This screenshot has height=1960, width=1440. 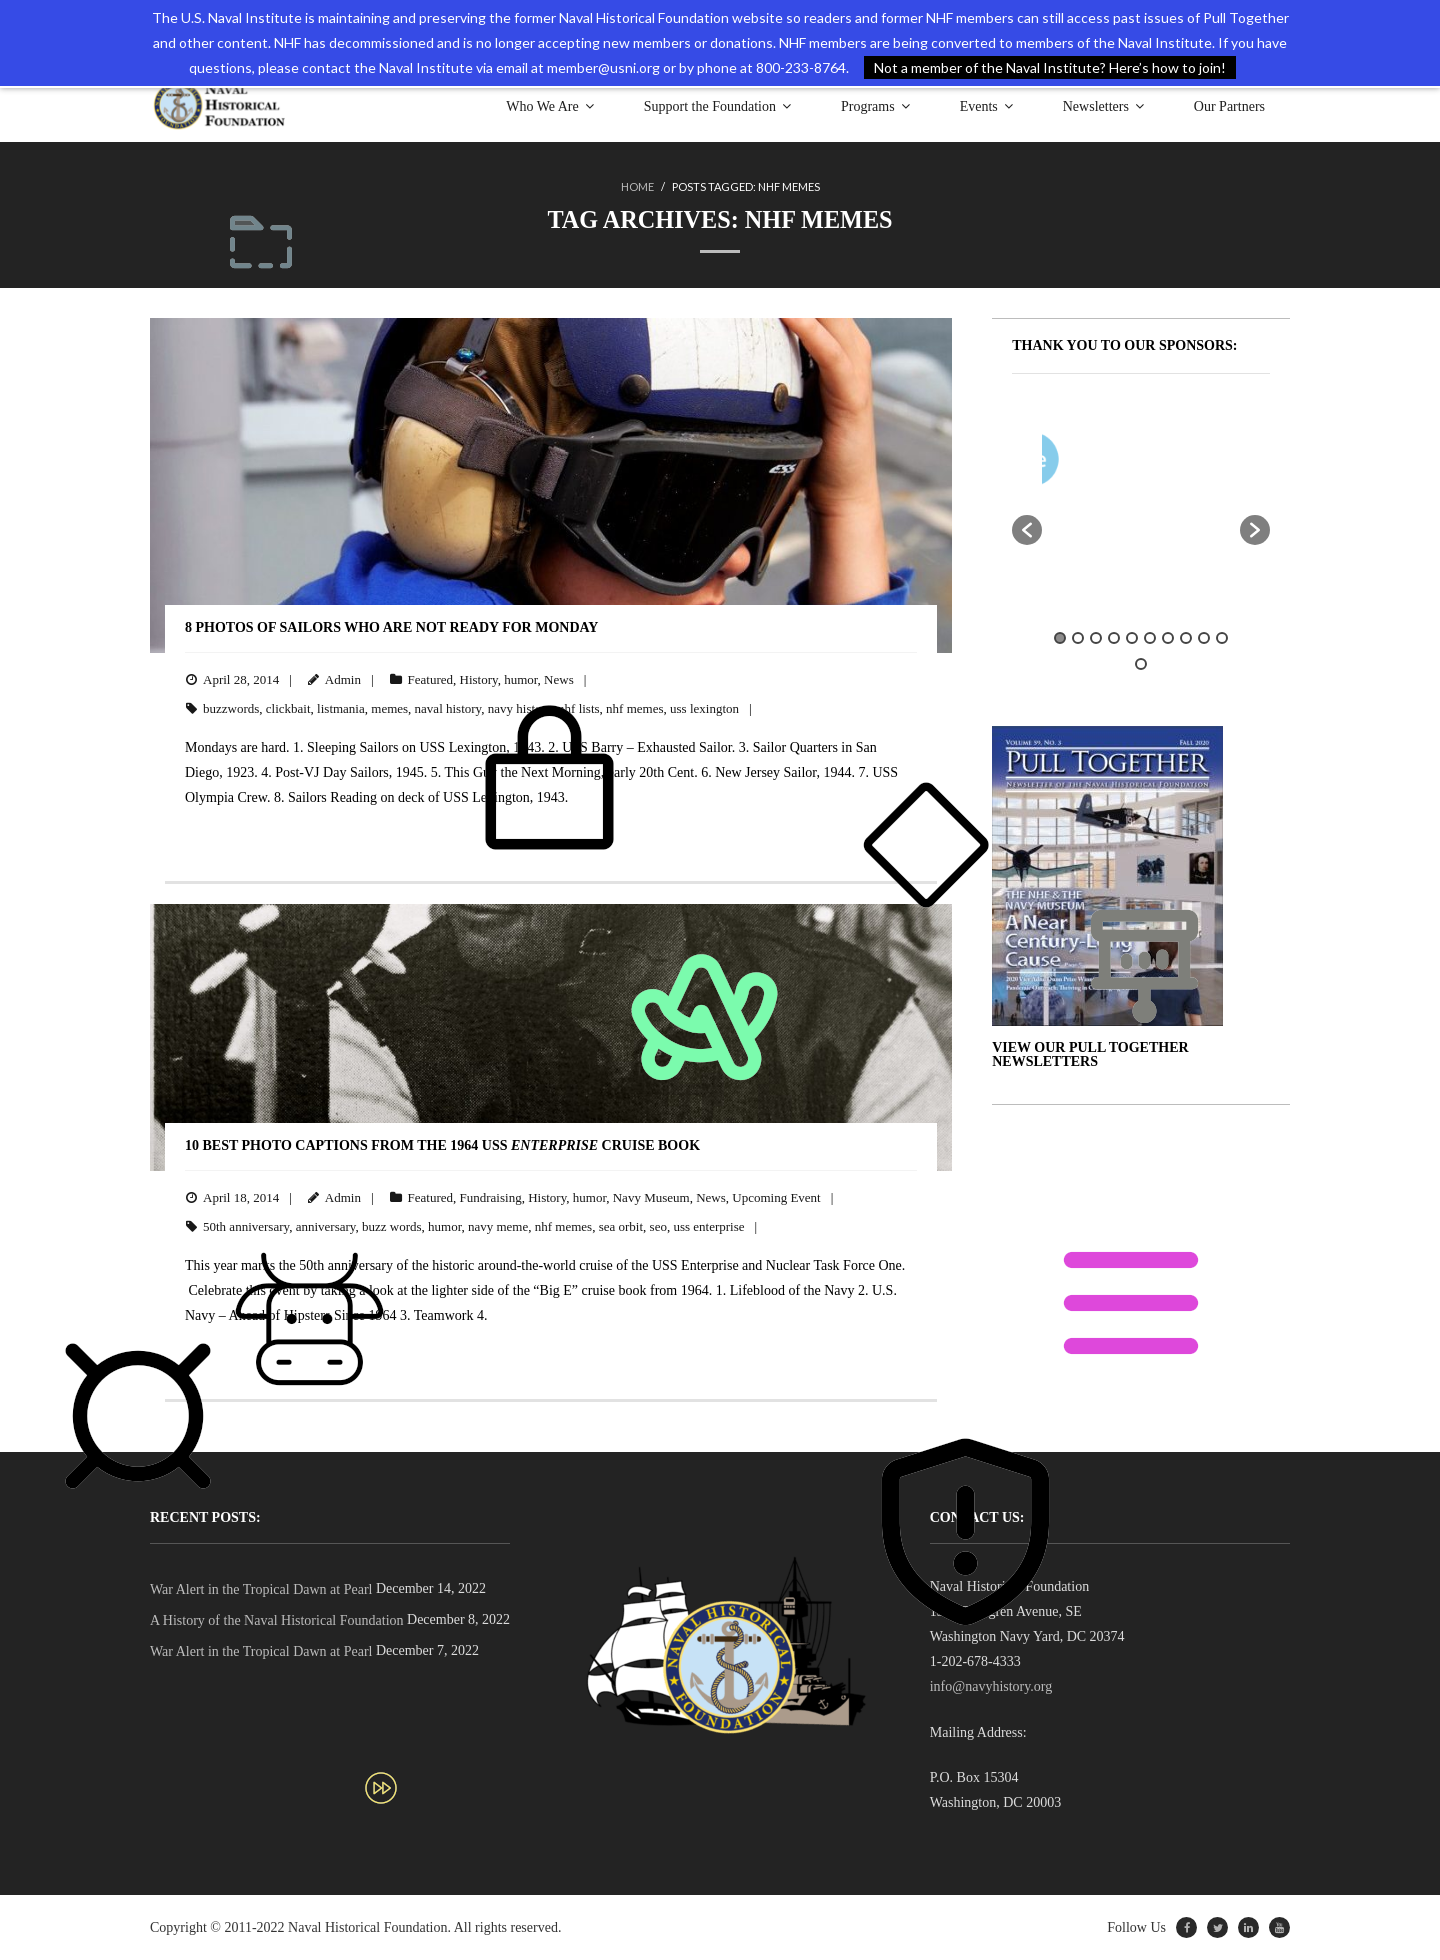 What do you see at coordinates (704, 1020) in the screenshot?
I see `open the Arc browser` at bounding box center [704, 1020].